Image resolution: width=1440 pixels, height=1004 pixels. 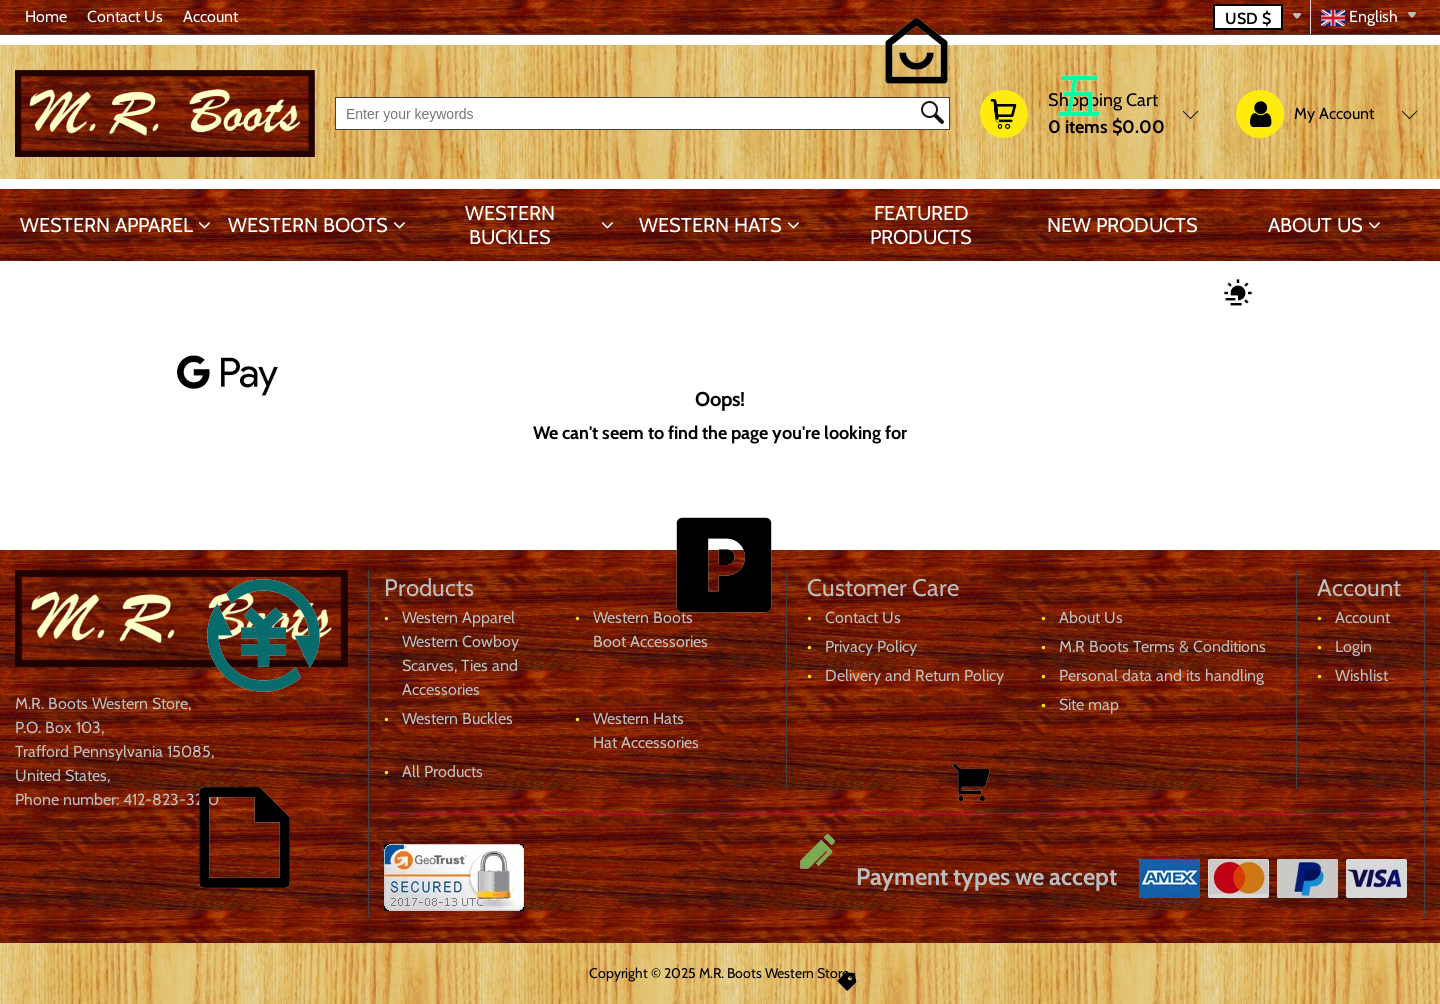 I want to click on view or open a document, so click(x=244, y=837).